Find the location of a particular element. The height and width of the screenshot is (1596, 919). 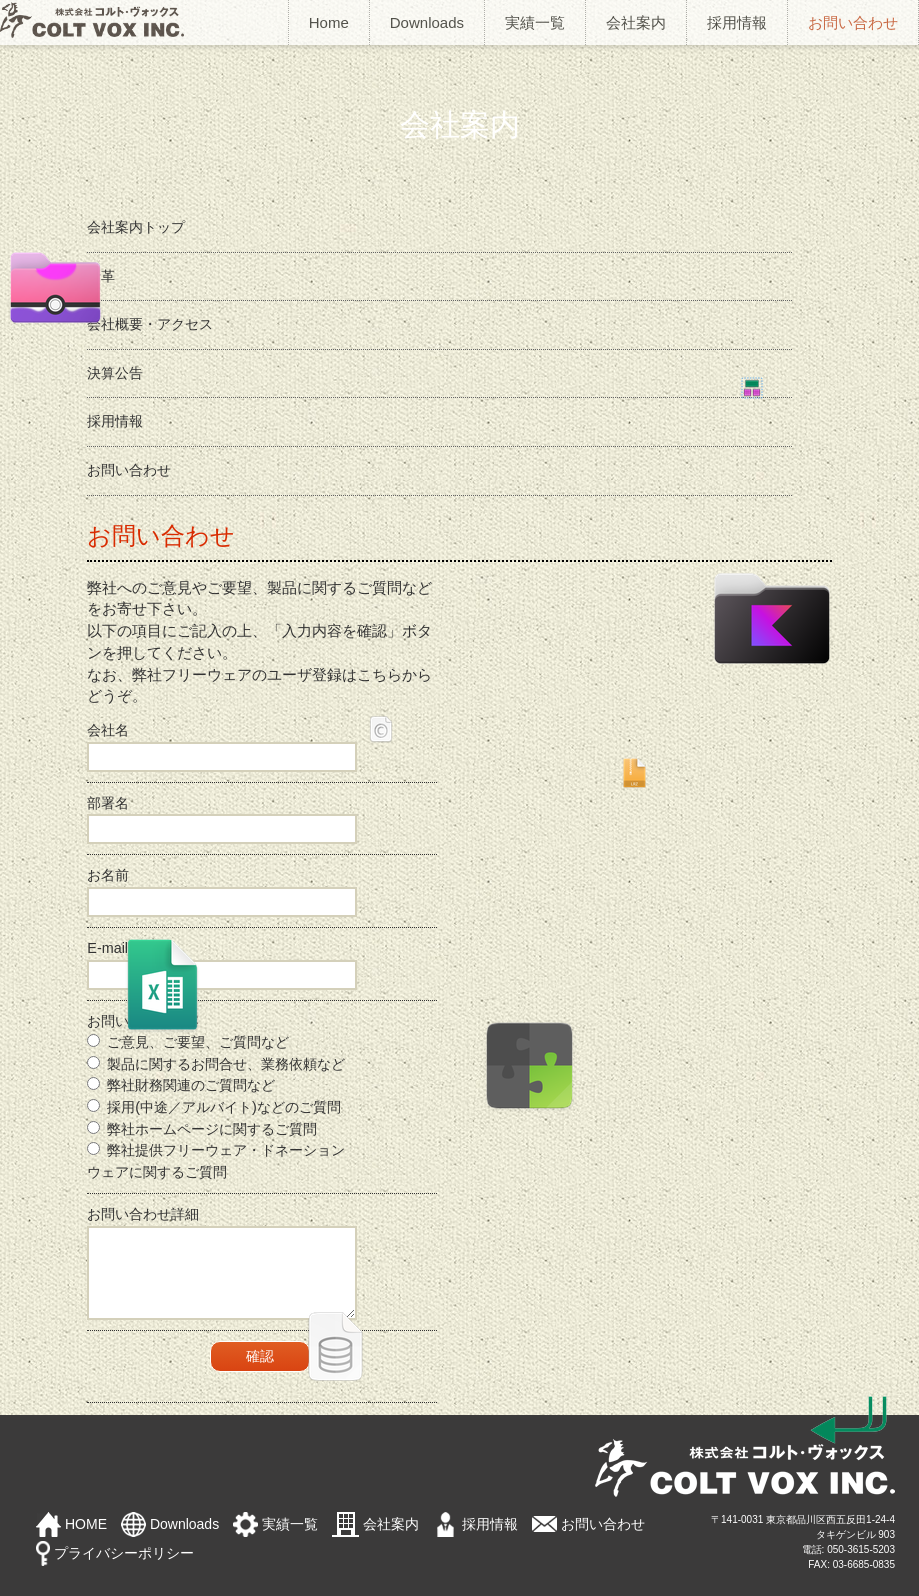

reply to all recipients of an email is located at coordinates (847, 1419).